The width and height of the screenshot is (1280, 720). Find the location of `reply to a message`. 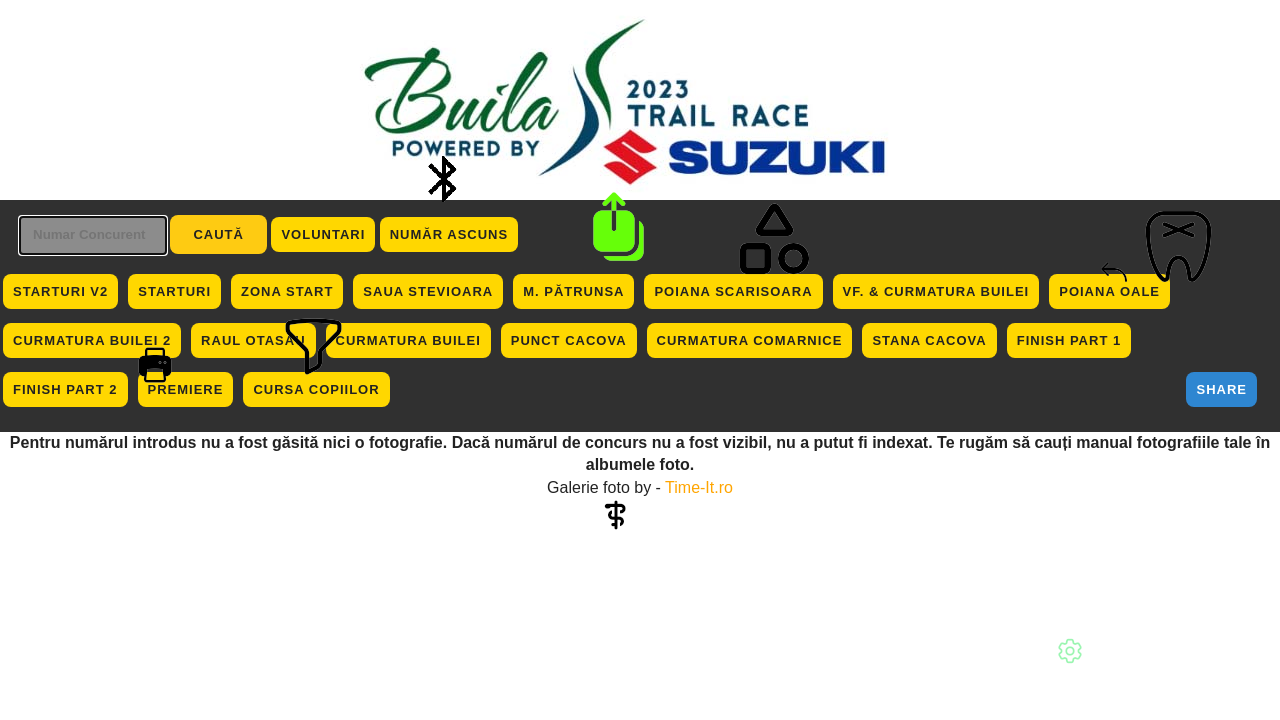

reply to a message is located at coordinates (1114, 272).